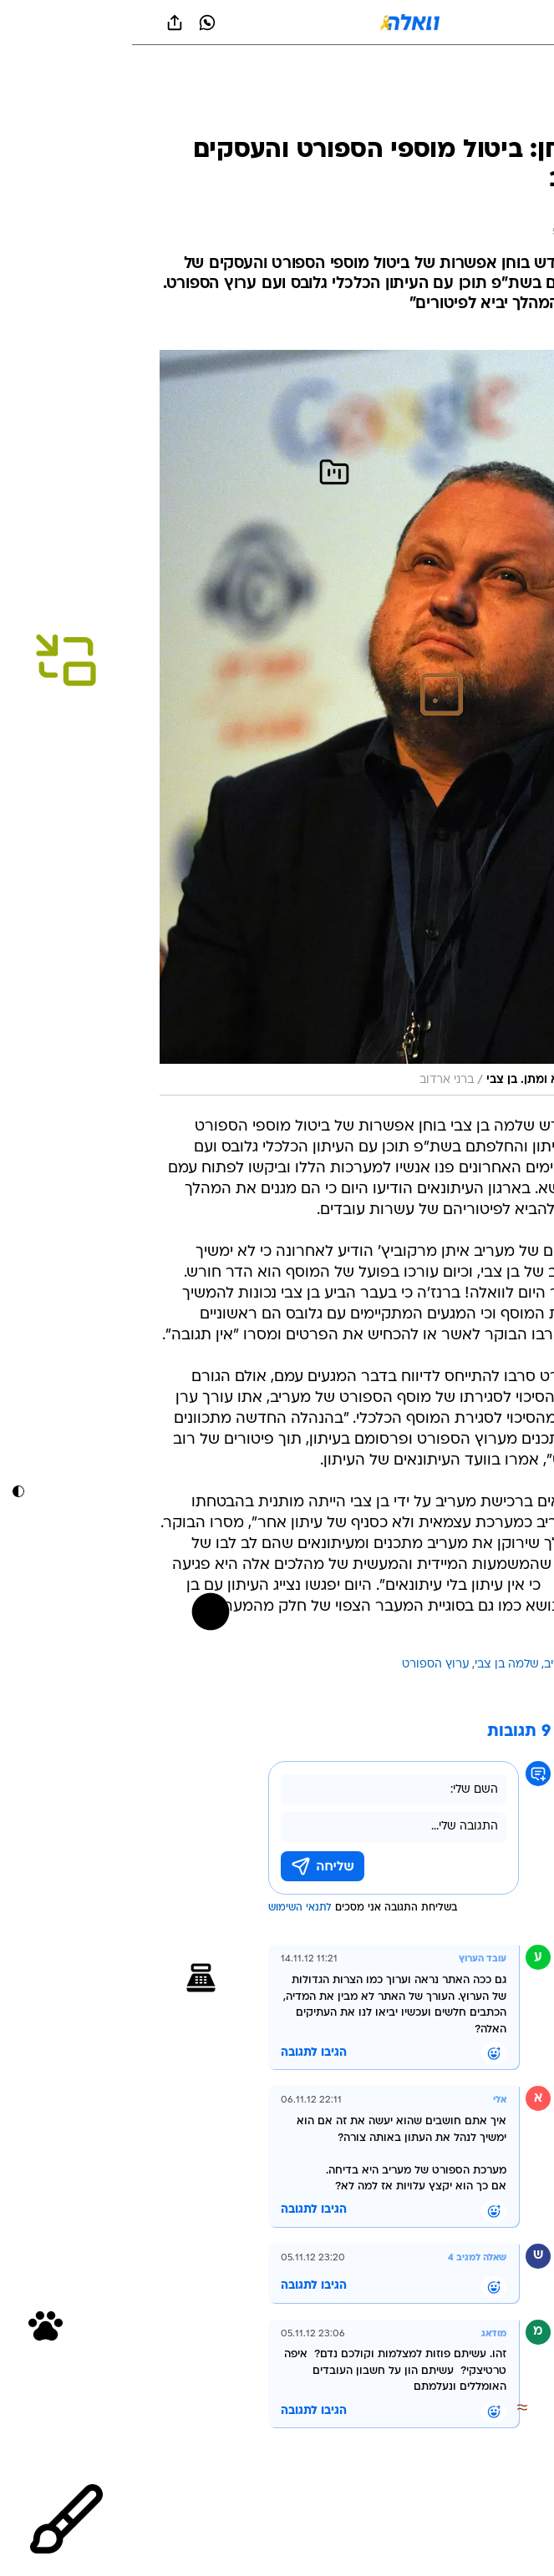 Image resolution: width=554 pixels, height=2576 pixels. What do you see at coordinates (201, 1977) in the screenshot?
I see `access point of sale or checkout system` at bounding box center [201, 1977].